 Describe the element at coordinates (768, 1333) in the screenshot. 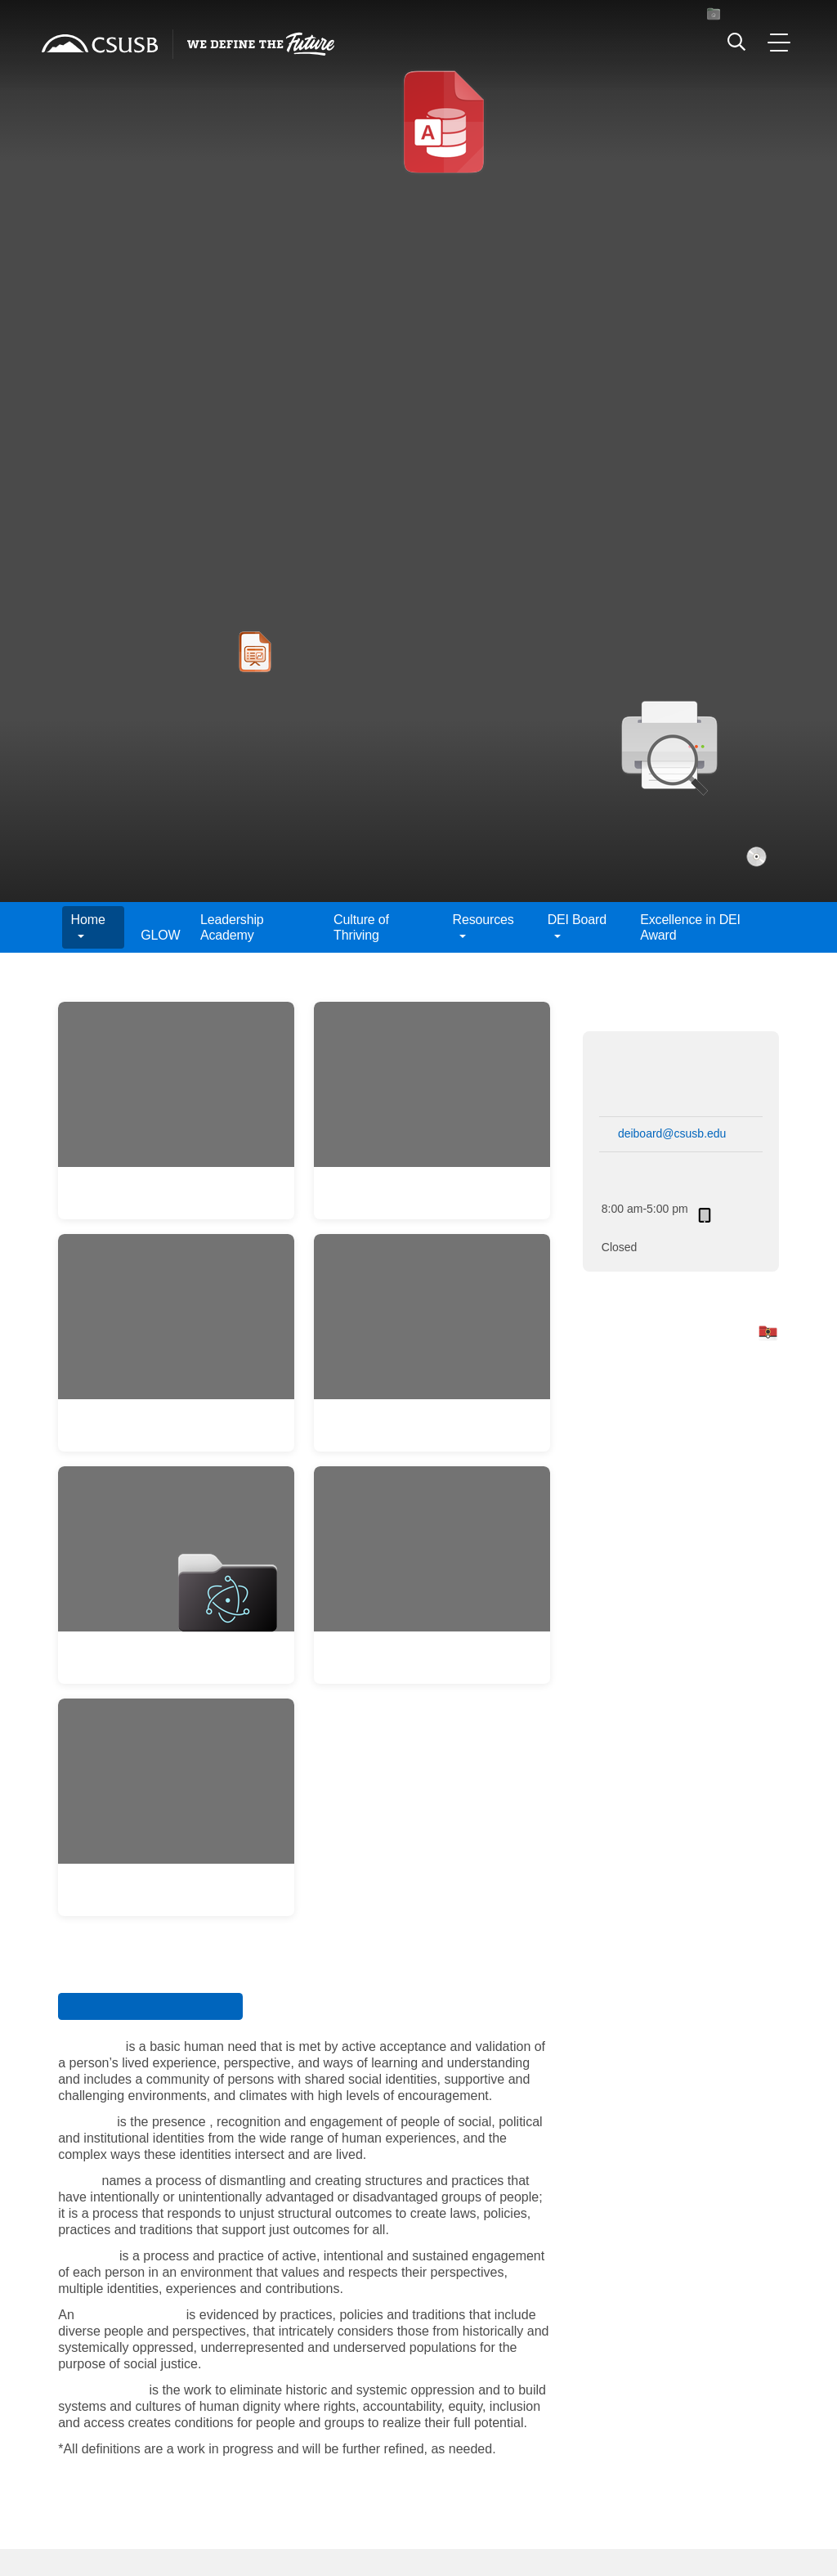

I see `open pokémon repeat ball themed folder` at that location.